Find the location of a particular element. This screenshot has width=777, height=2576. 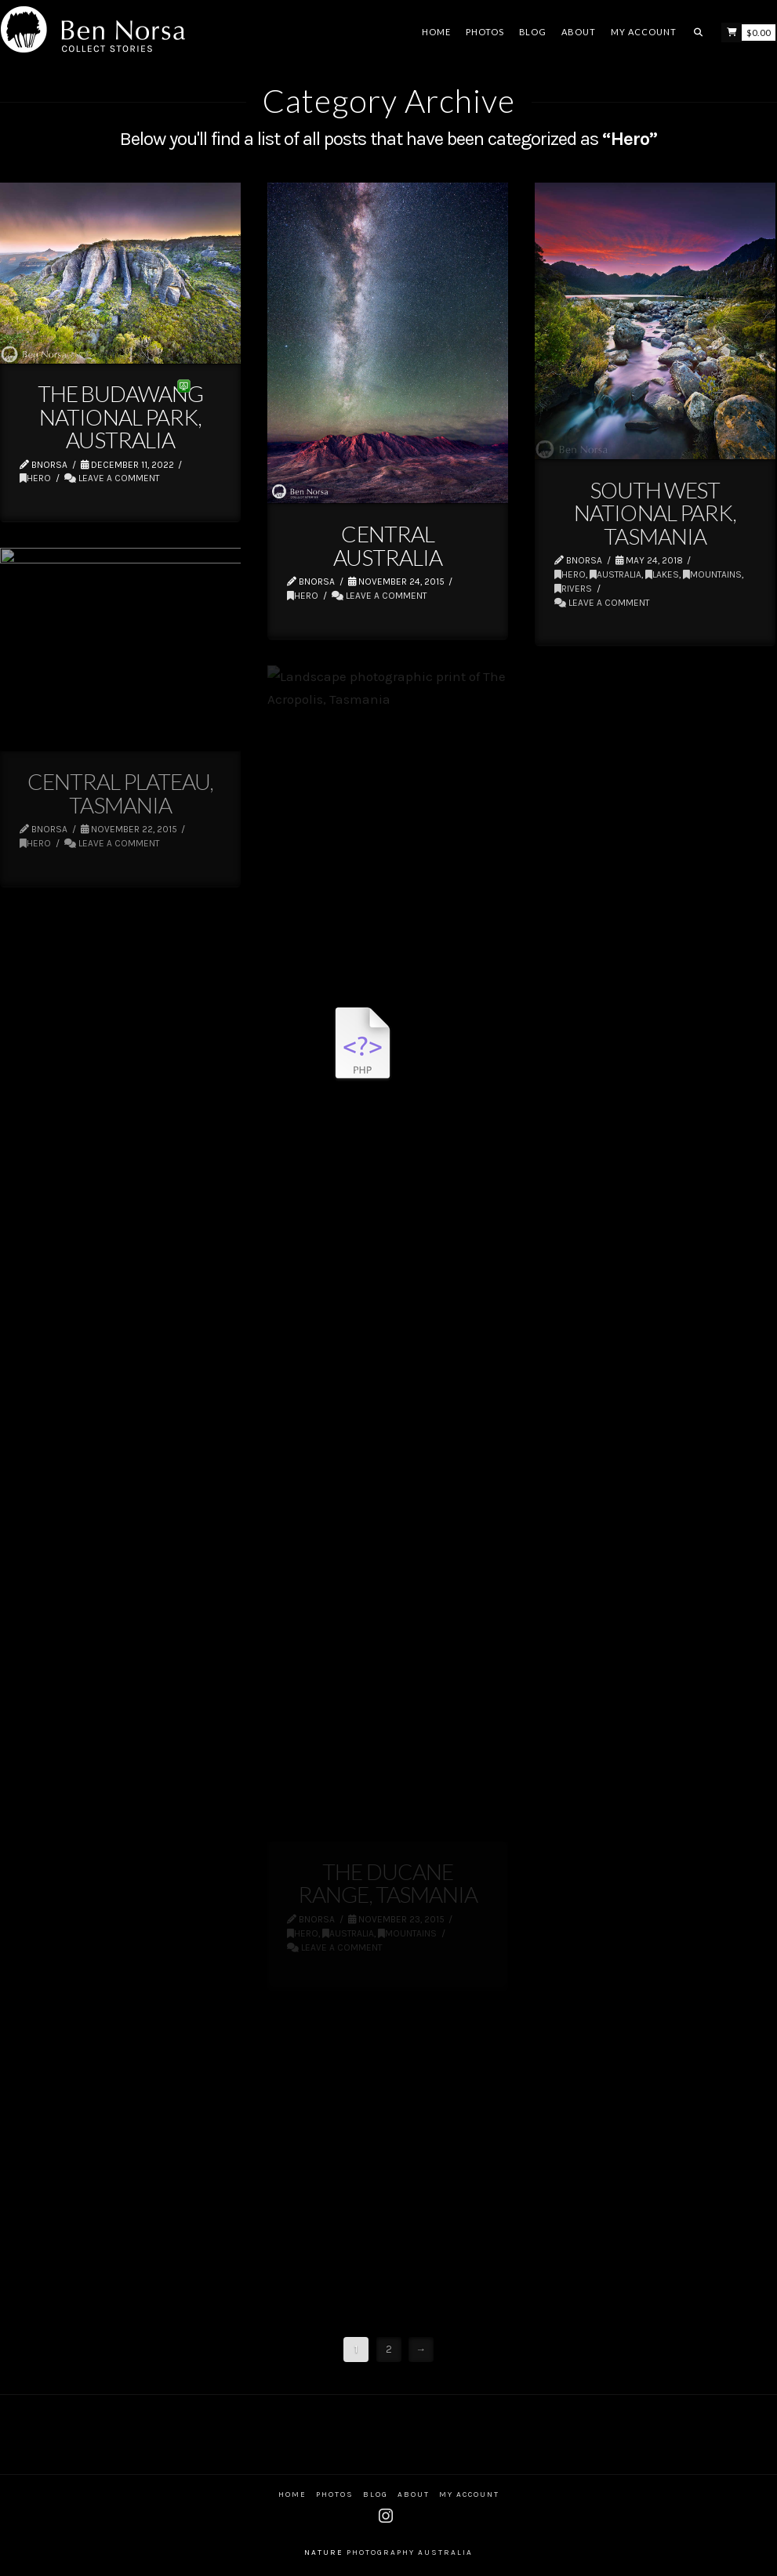

launch VMware Horizon client for virtual desktop access is located at coordinates (183, 386).